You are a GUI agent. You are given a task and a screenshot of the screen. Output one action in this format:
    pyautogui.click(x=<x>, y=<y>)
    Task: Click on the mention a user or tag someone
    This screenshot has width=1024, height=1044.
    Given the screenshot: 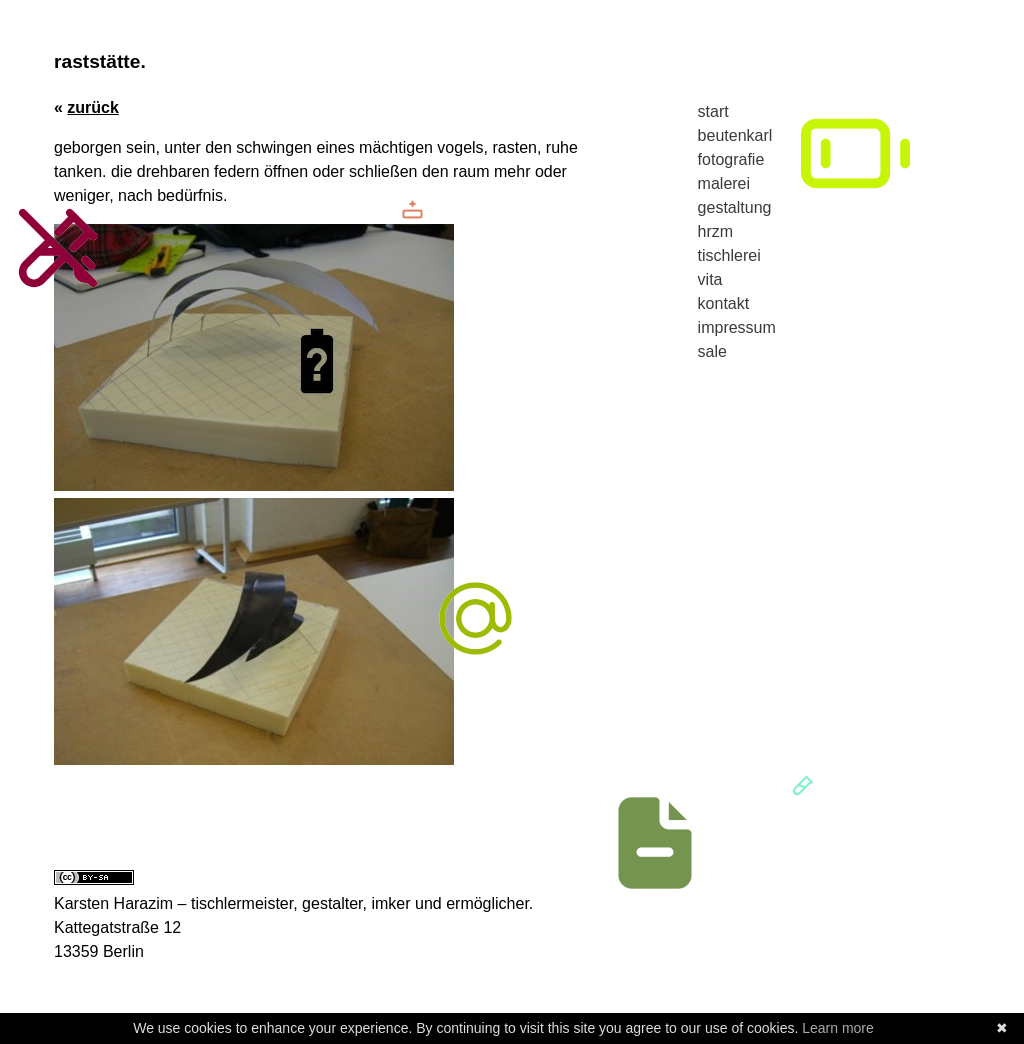 What is the action you would take?
    pyautogui.click(x=475, y=618)
    